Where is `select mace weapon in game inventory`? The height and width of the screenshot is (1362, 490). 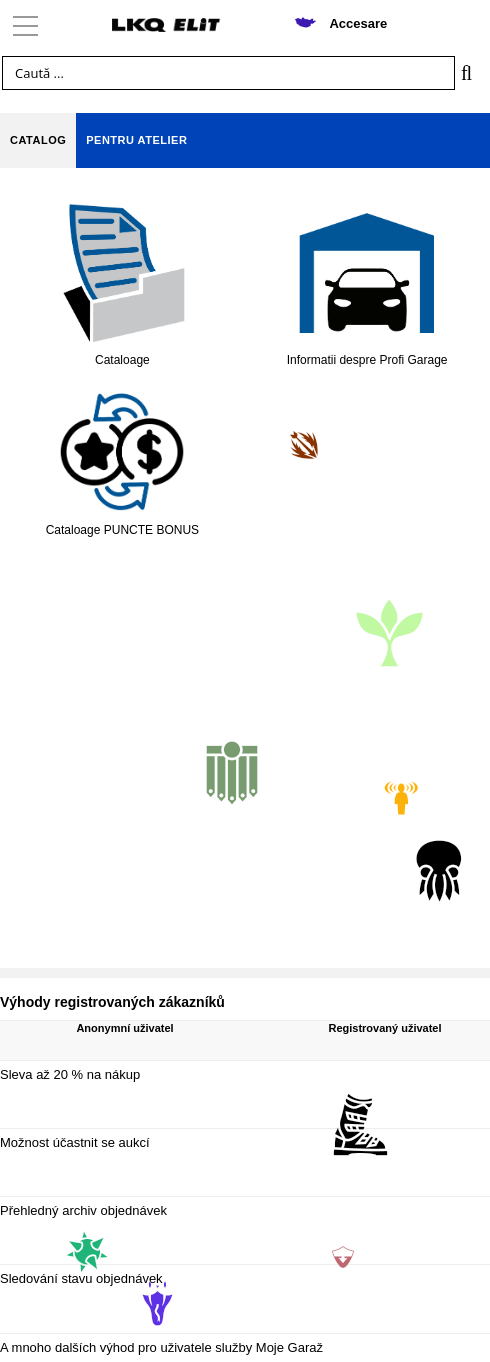
select mace weapon in game inventory is located at coordinates (87, 1252).